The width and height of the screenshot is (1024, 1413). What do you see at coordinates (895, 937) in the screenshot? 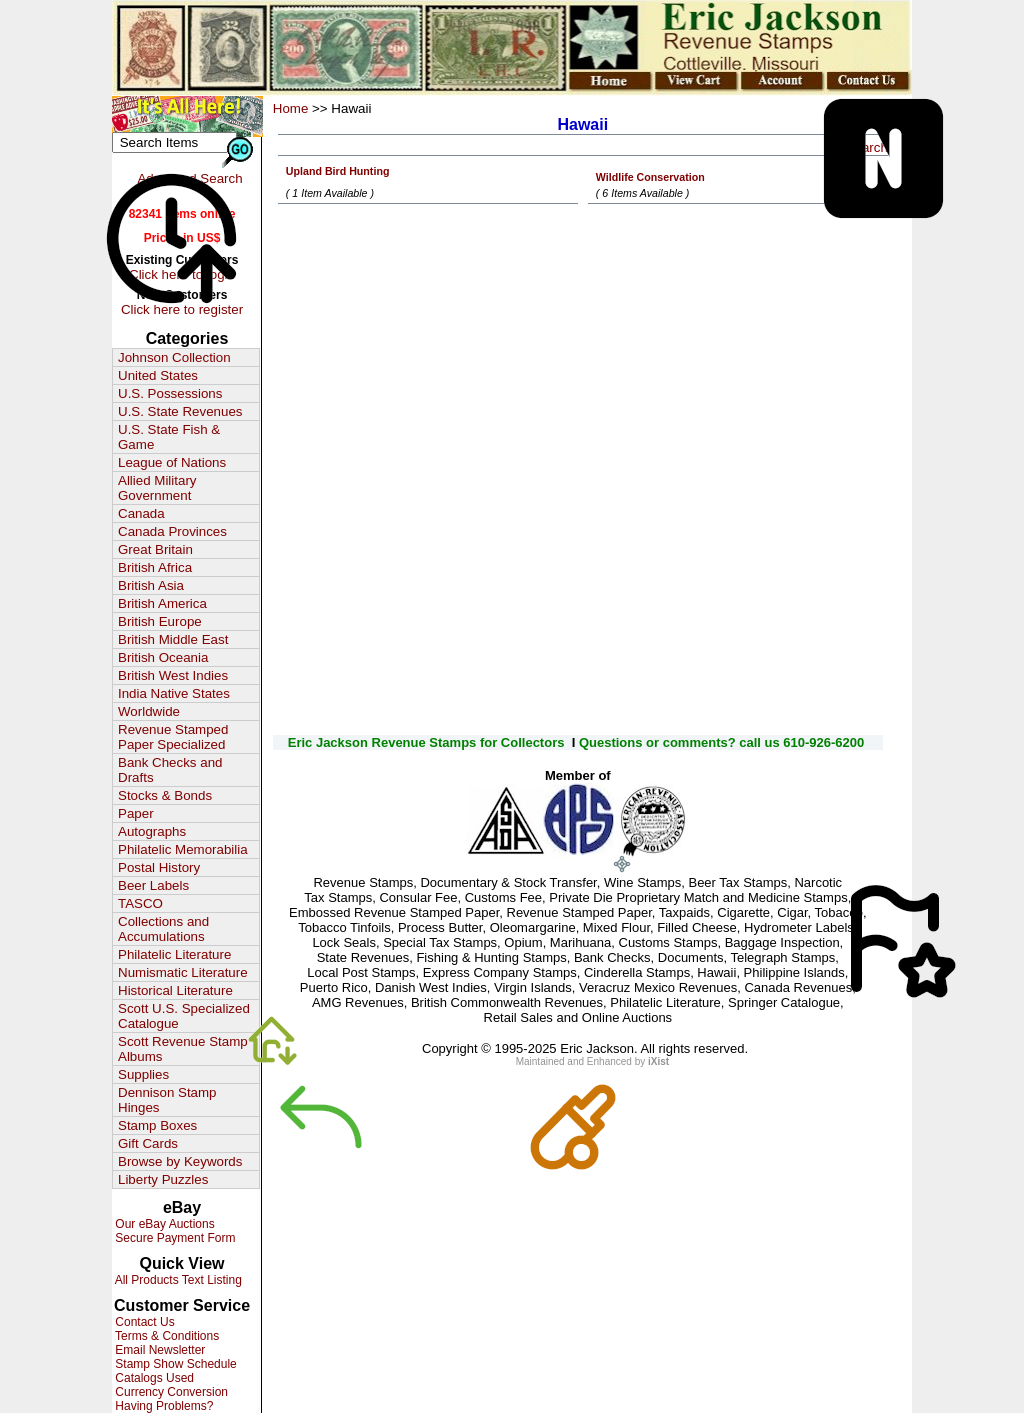
I see `mark as featured or important` at bounding box center [895, 937].